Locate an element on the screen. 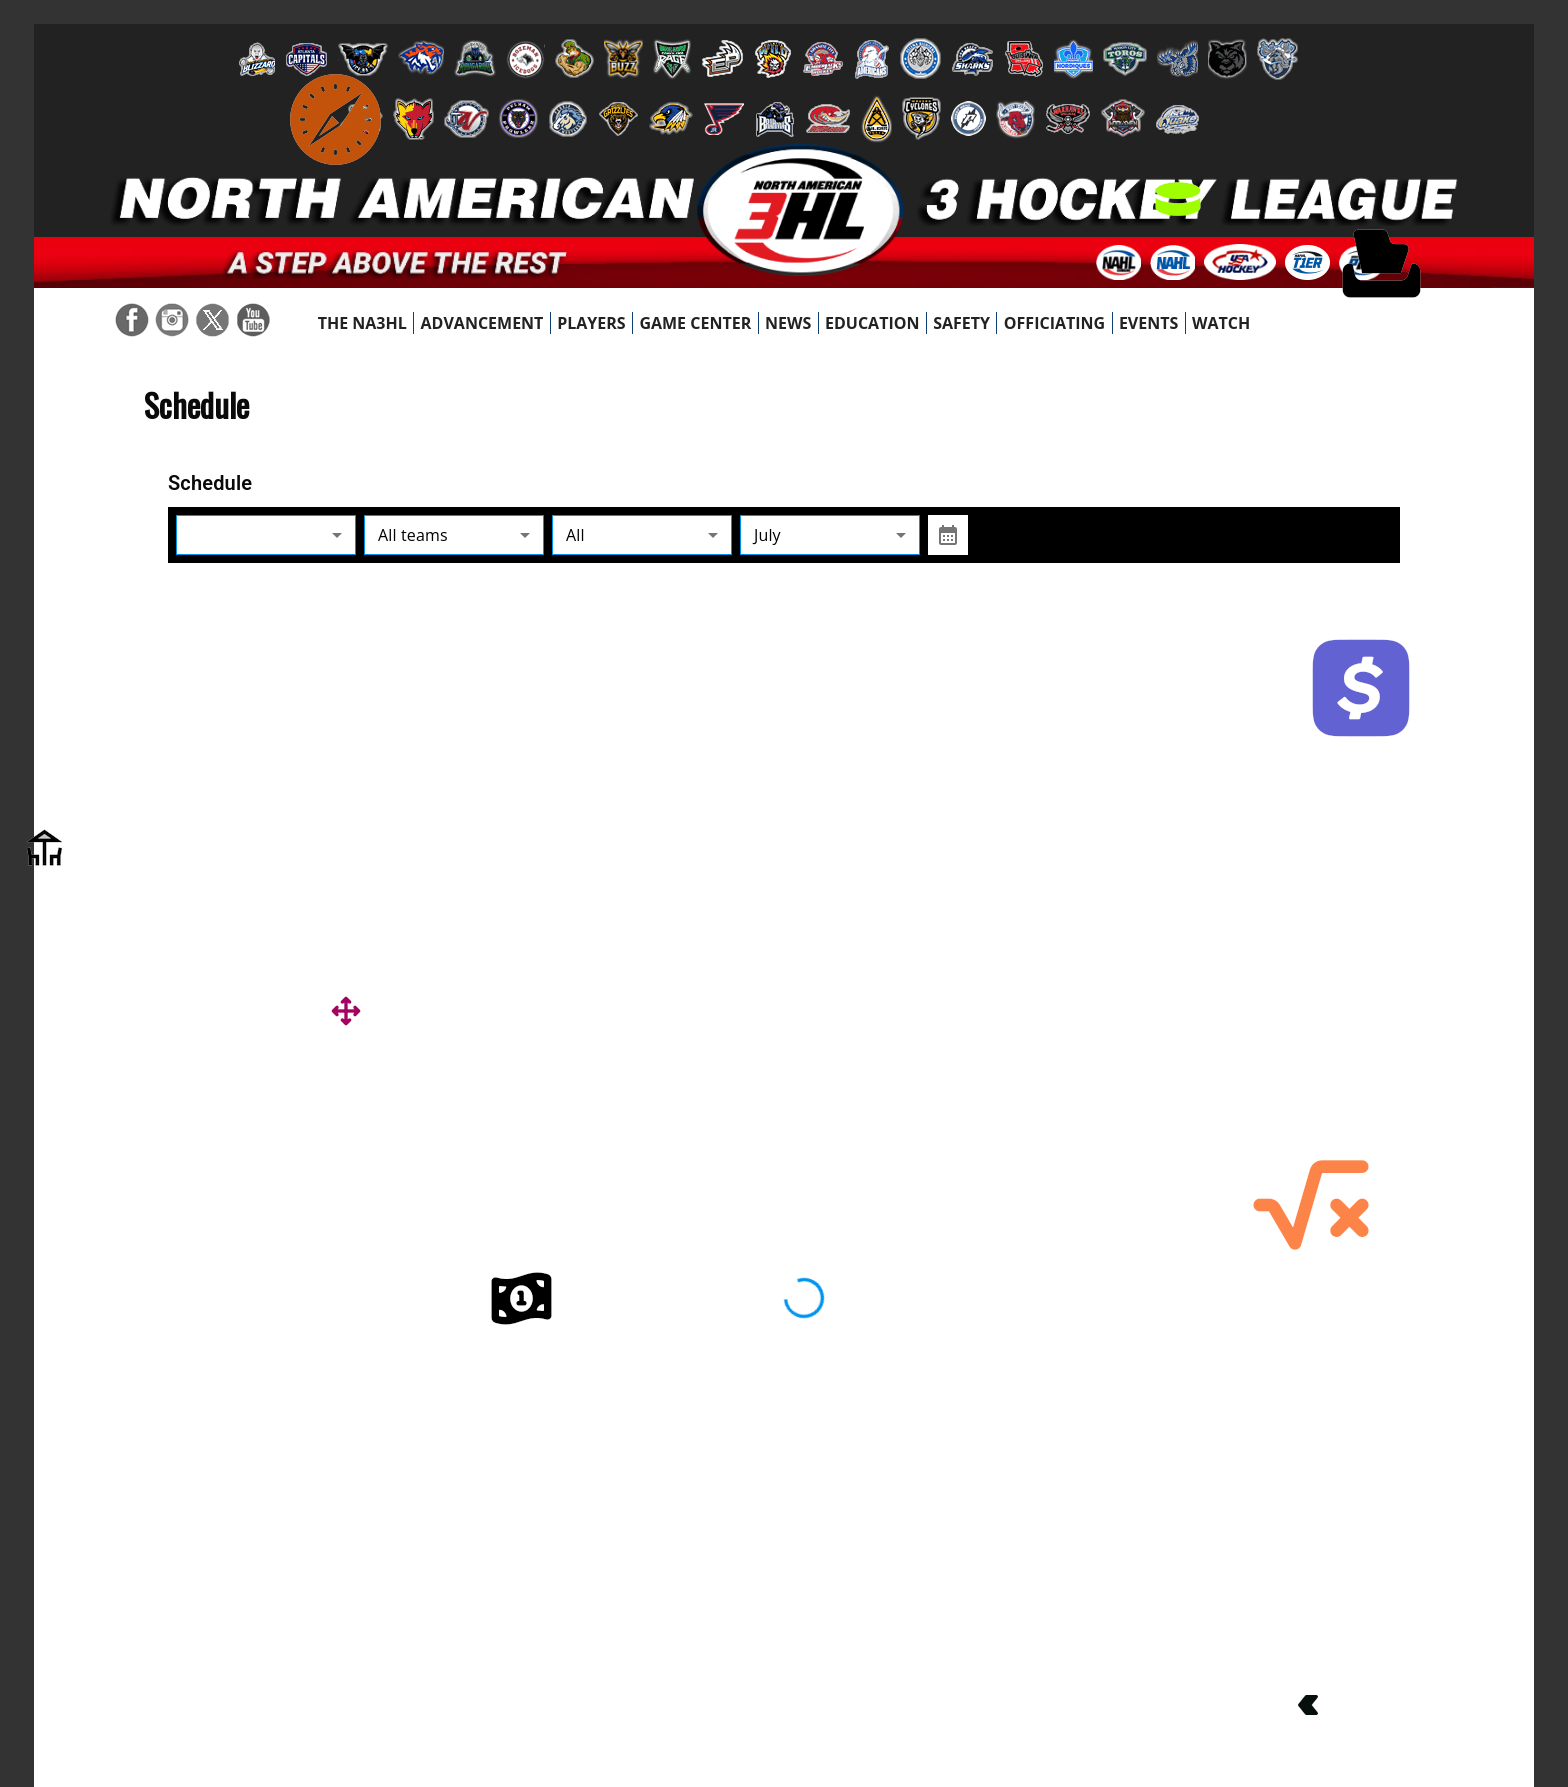 This screenshot has height=1787, width=1568. access outdoor deck or patio settings is located at coordinates (44, 847).